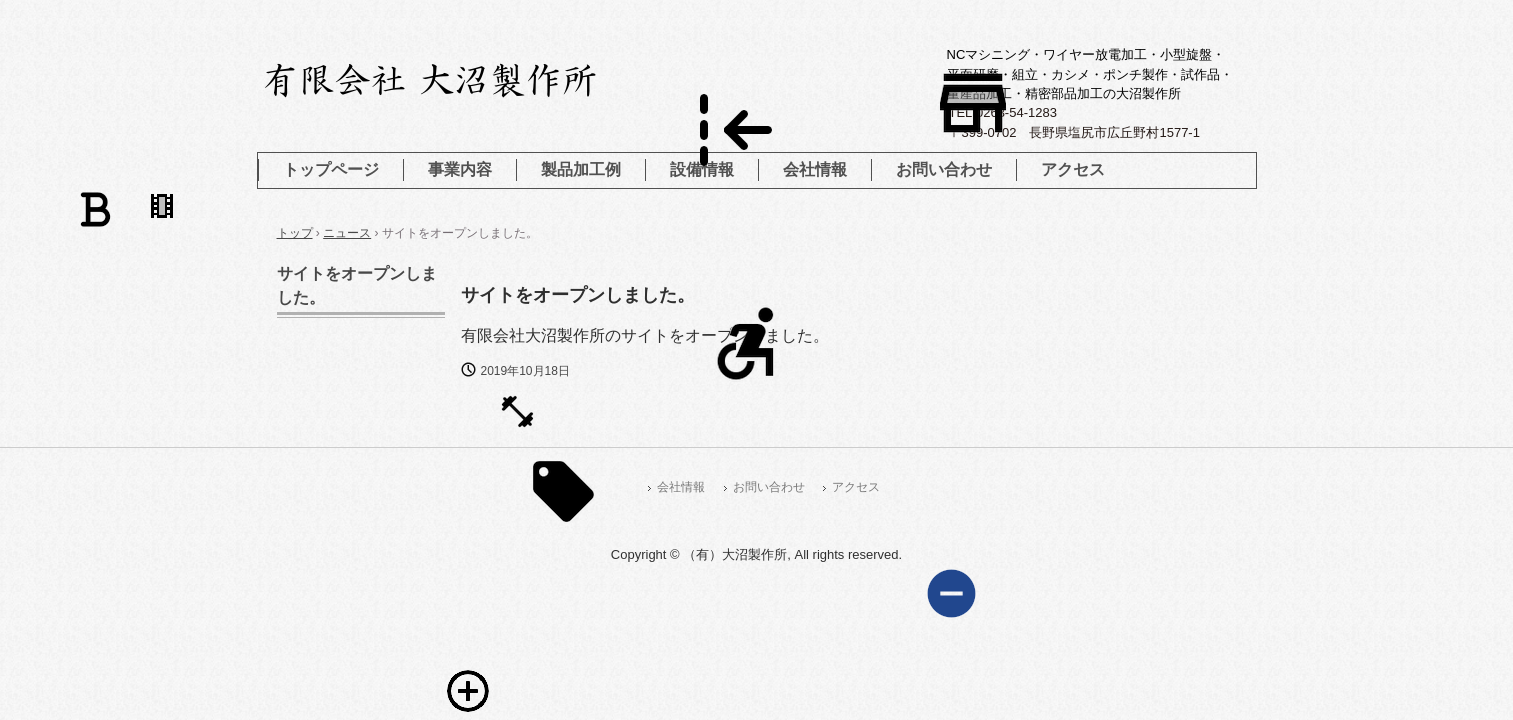 This screenshot has width=1513, height=720. I want to click on add a new item or entry, so click(468, 691).